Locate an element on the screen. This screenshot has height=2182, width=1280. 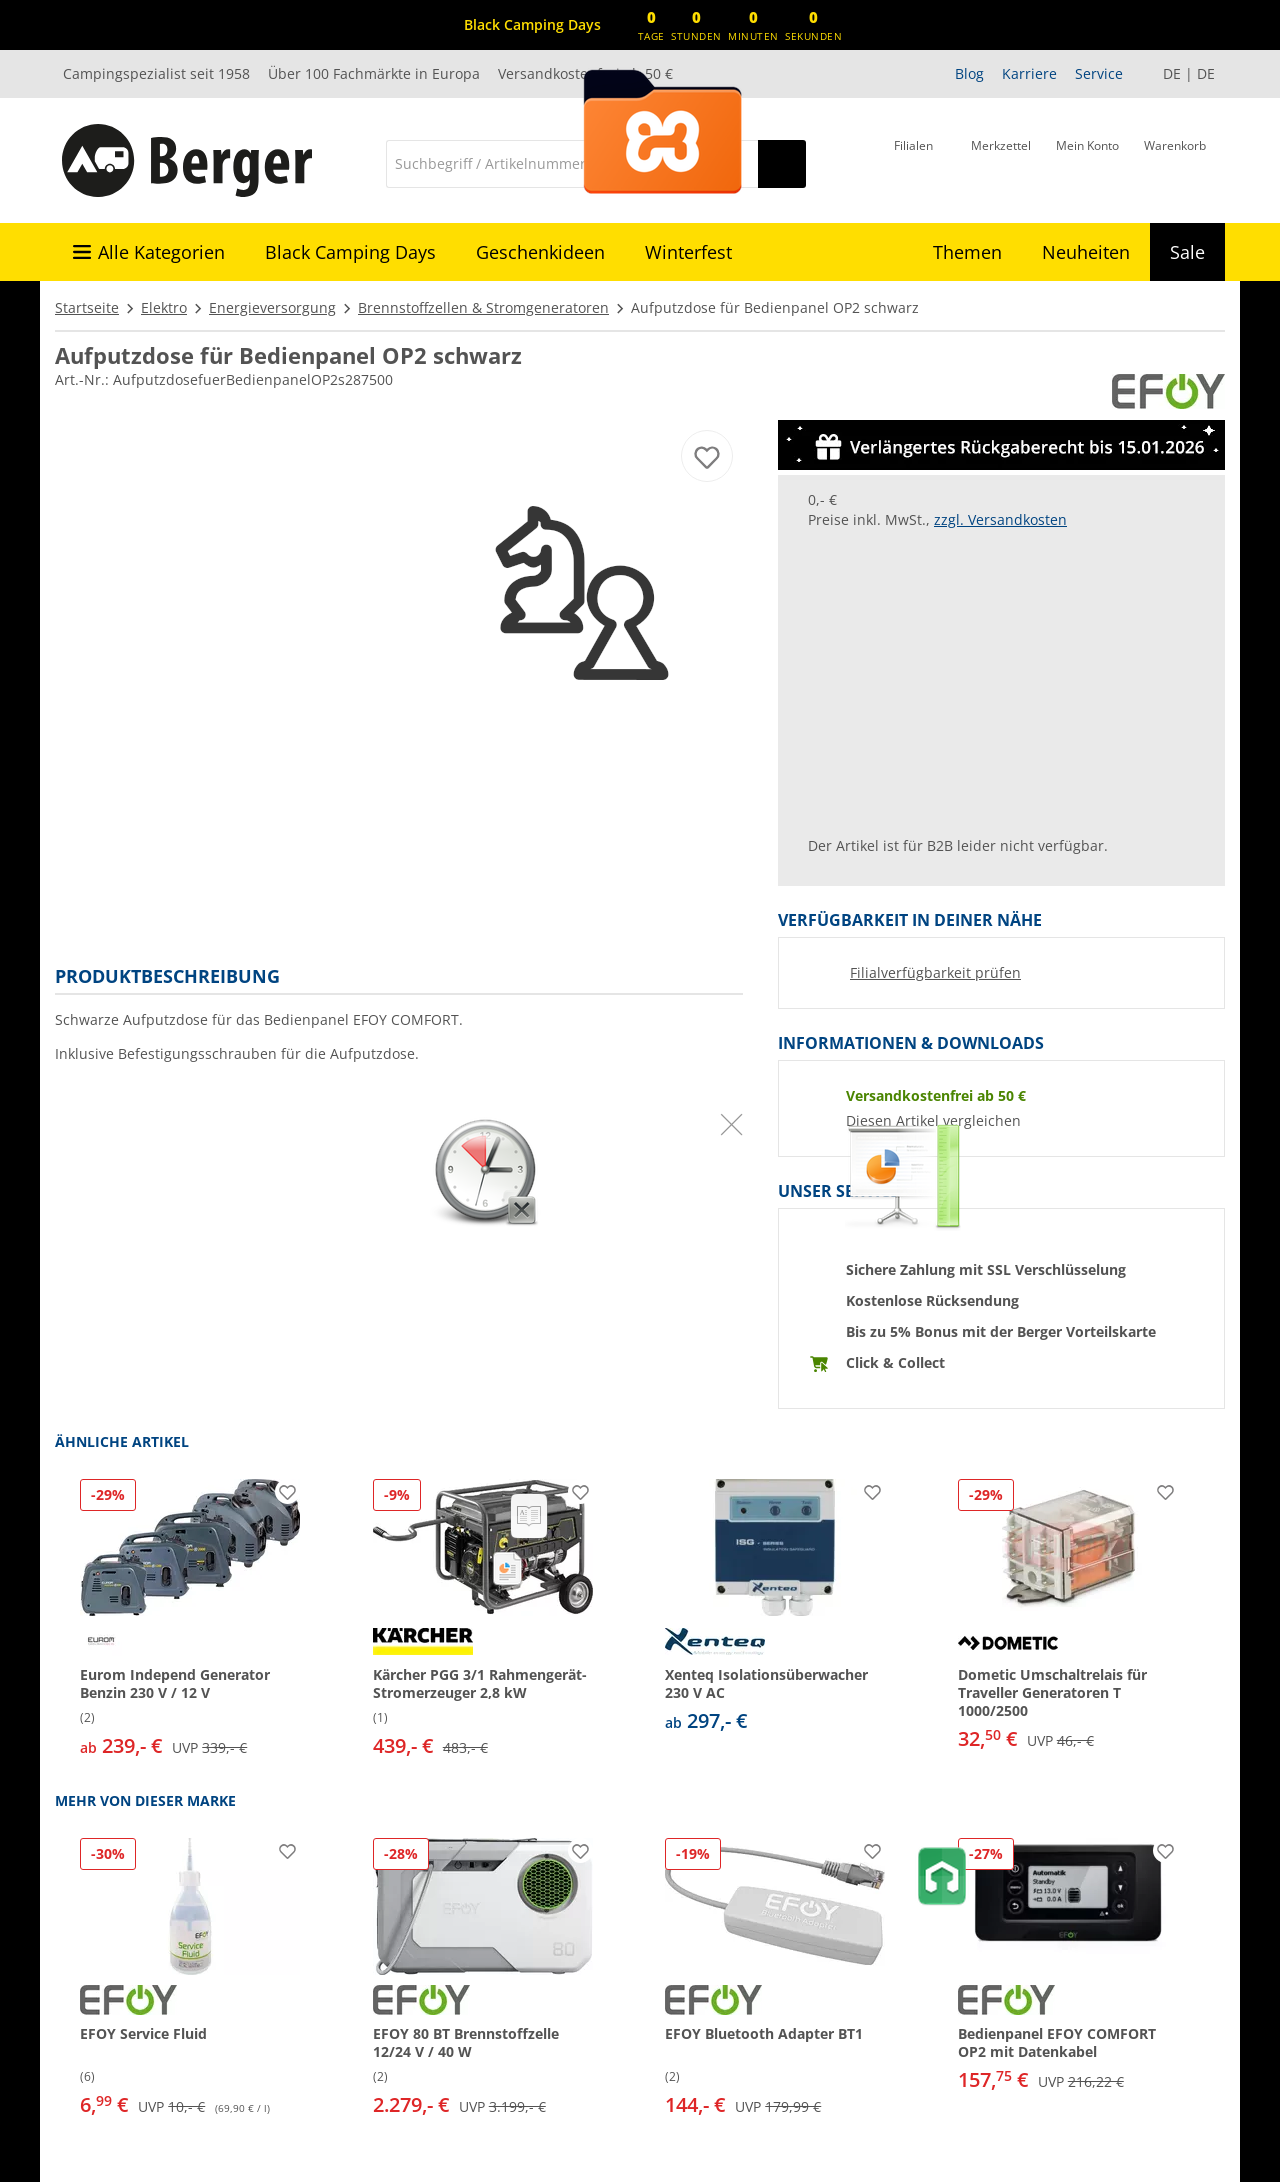
delete or remove an item is located at coordinates (720, 1113).